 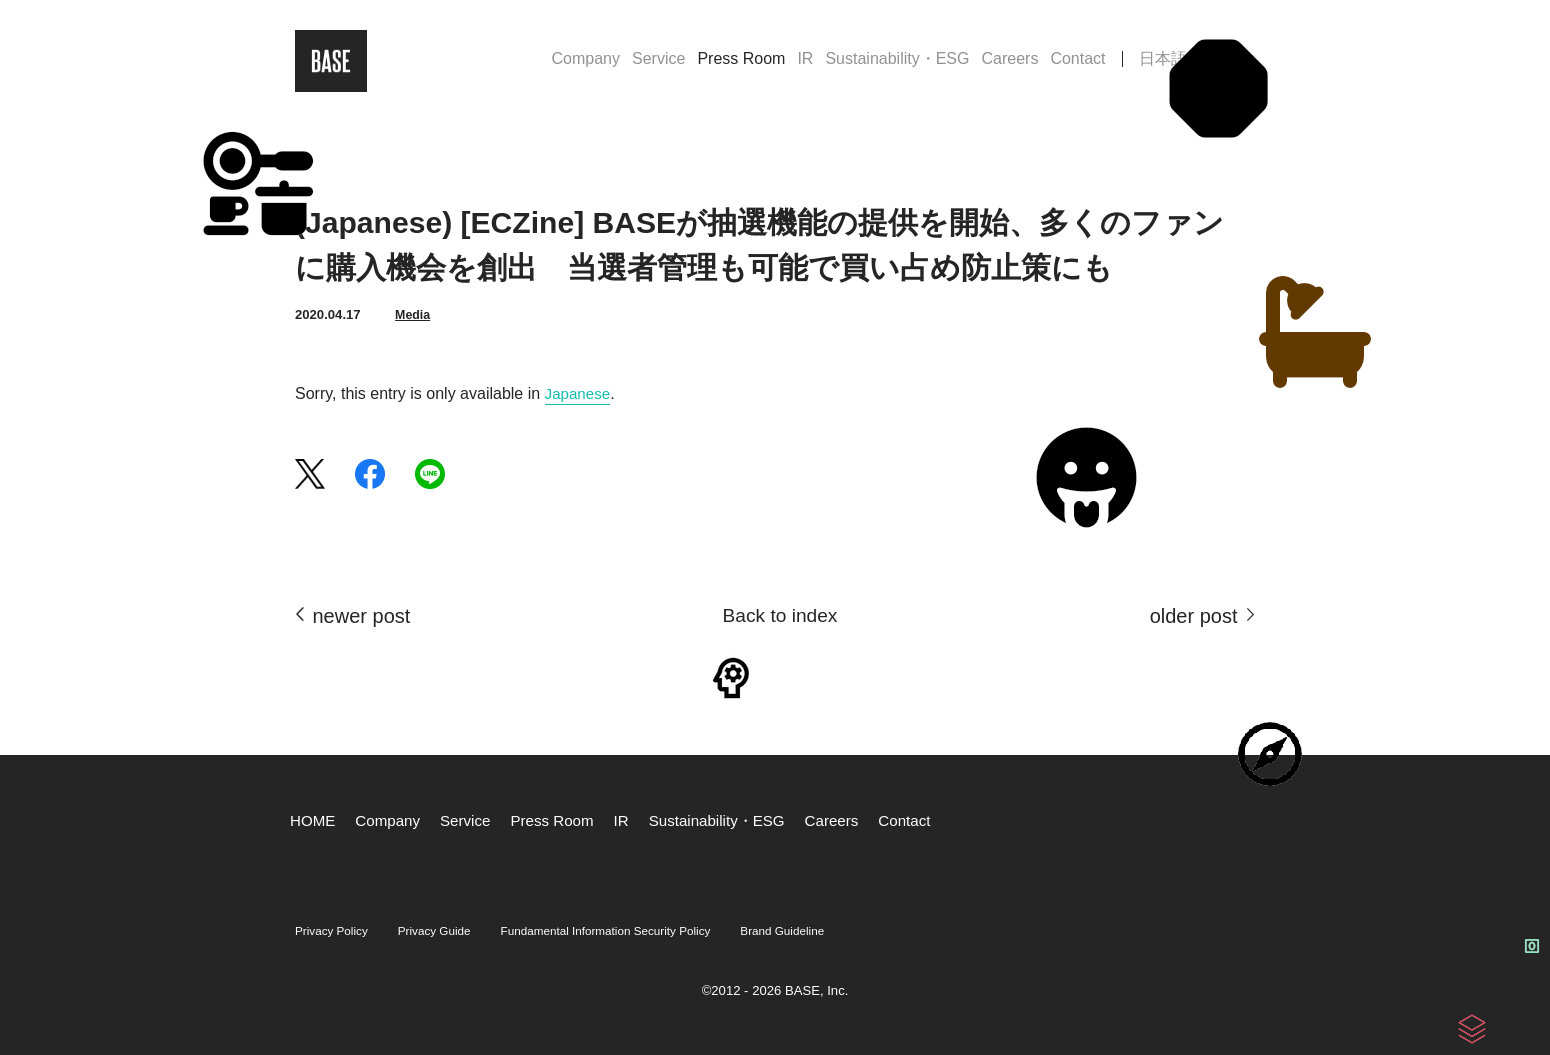 I want to click on view bathroom amenities, so click(x=1315, y=332).